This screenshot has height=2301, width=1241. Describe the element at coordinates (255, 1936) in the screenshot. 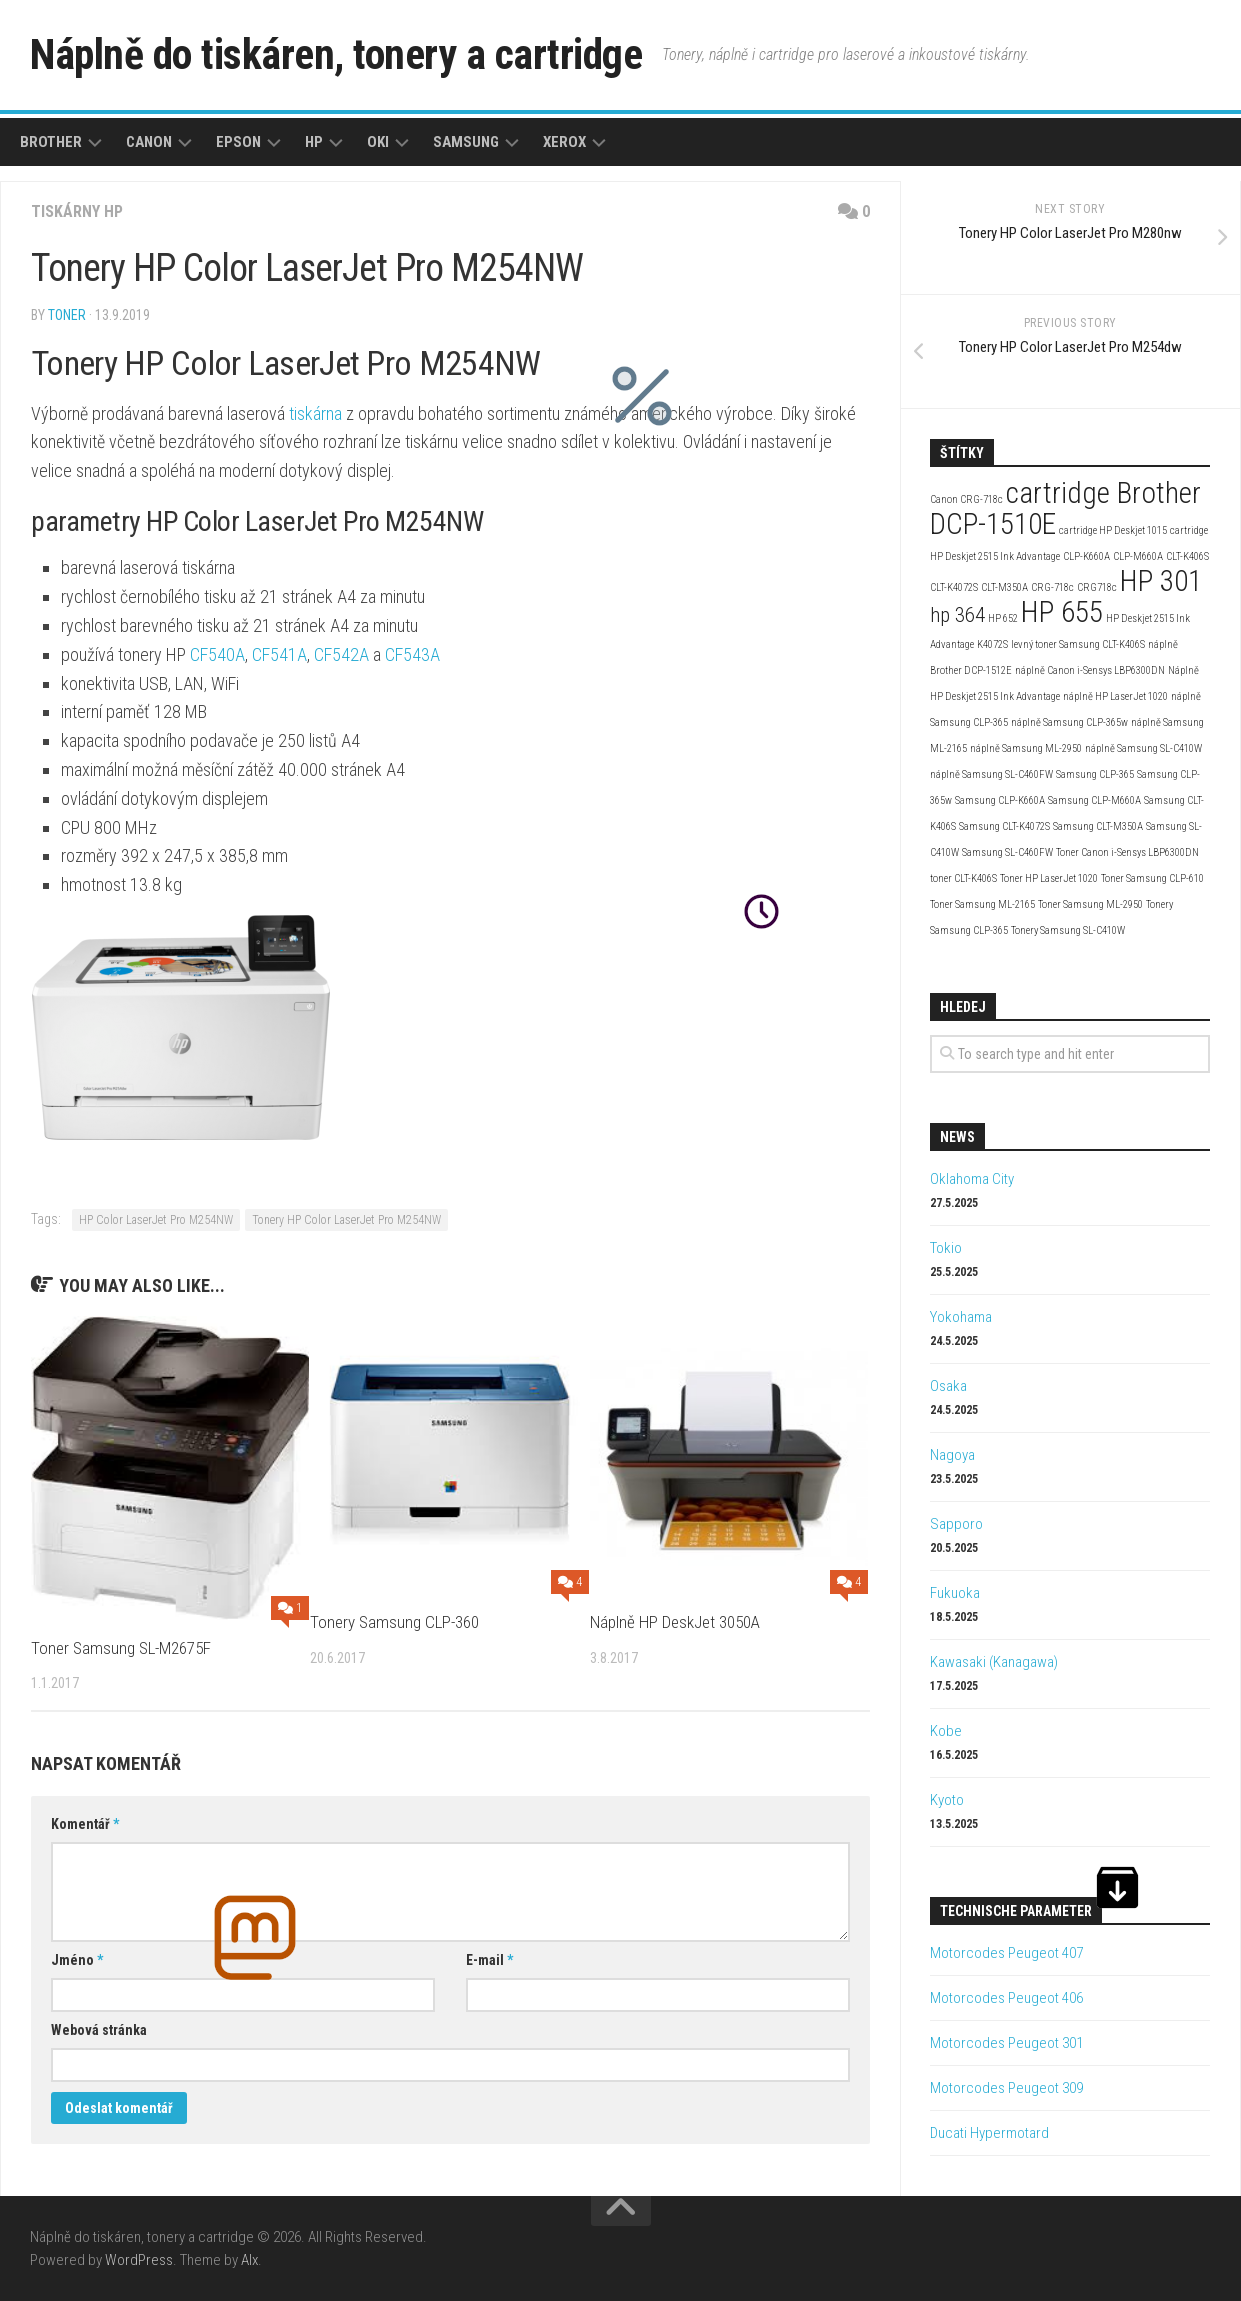

I see `open mastodon app` at that location.